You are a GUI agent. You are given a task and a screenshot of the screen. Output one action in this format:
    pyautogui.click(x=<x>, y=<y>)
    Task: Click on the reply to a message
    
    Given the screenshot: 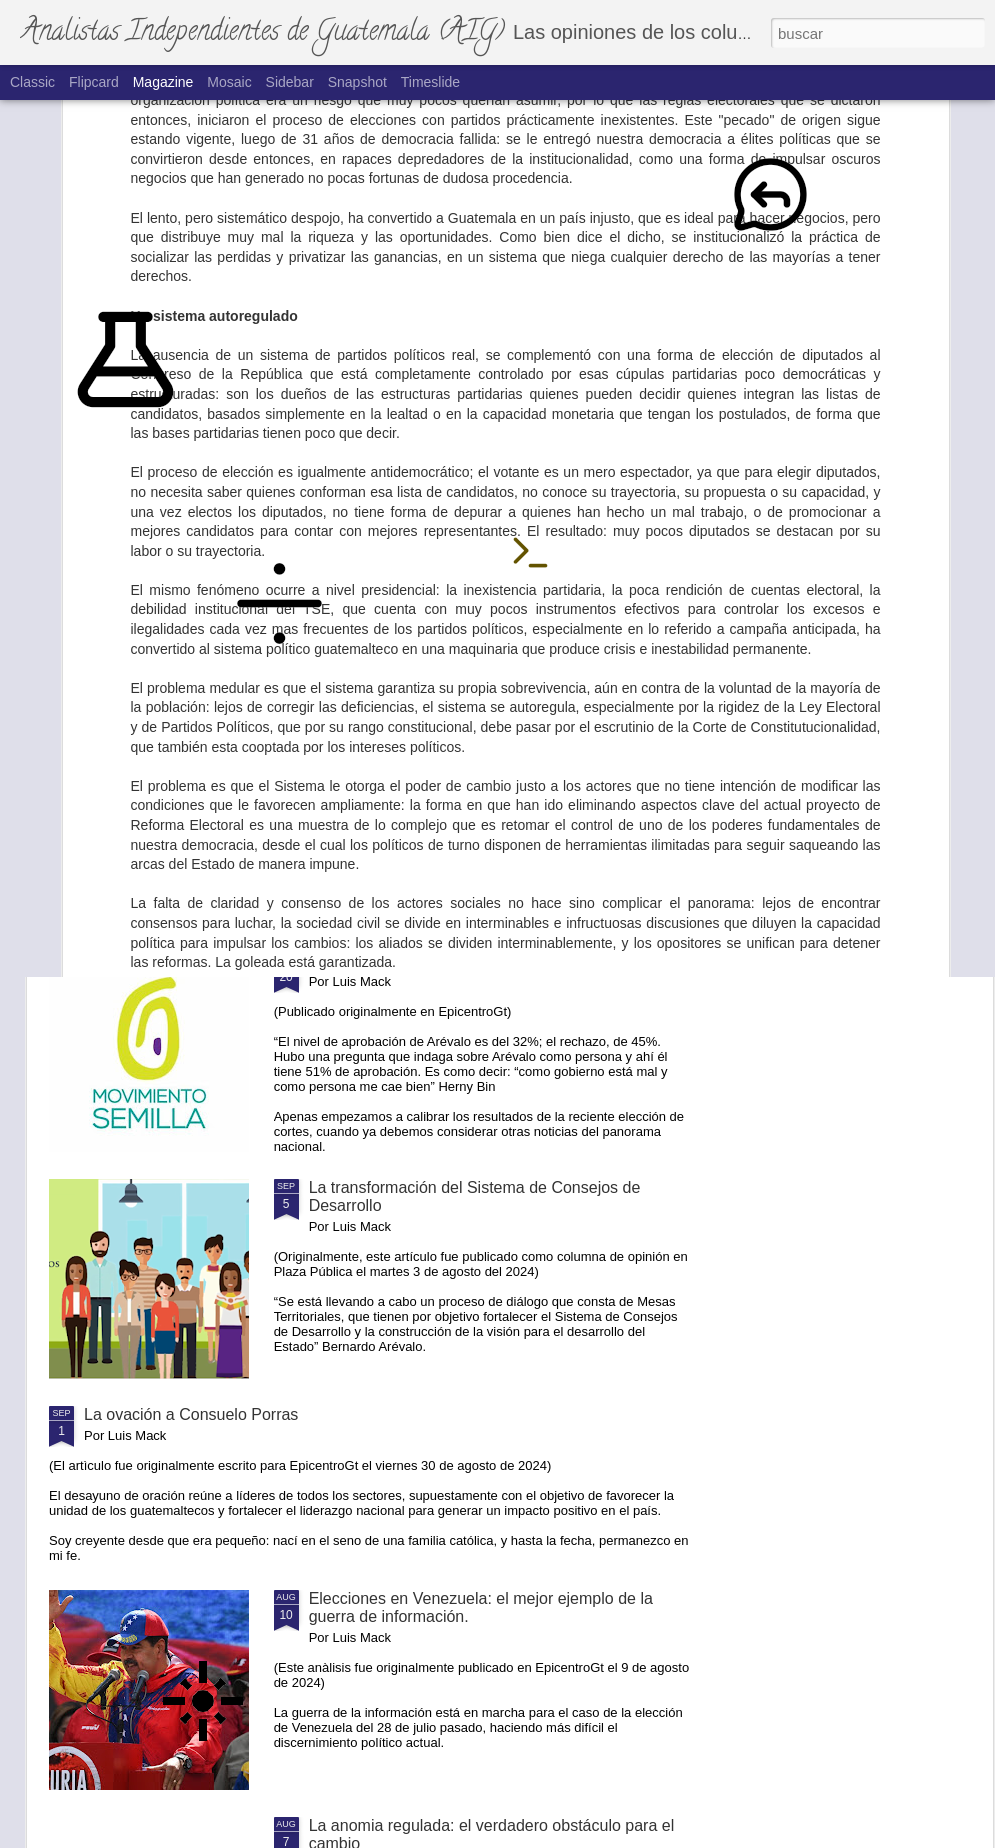 What is the action you would take?
    pyautogui.click(x=770, y=194)
    